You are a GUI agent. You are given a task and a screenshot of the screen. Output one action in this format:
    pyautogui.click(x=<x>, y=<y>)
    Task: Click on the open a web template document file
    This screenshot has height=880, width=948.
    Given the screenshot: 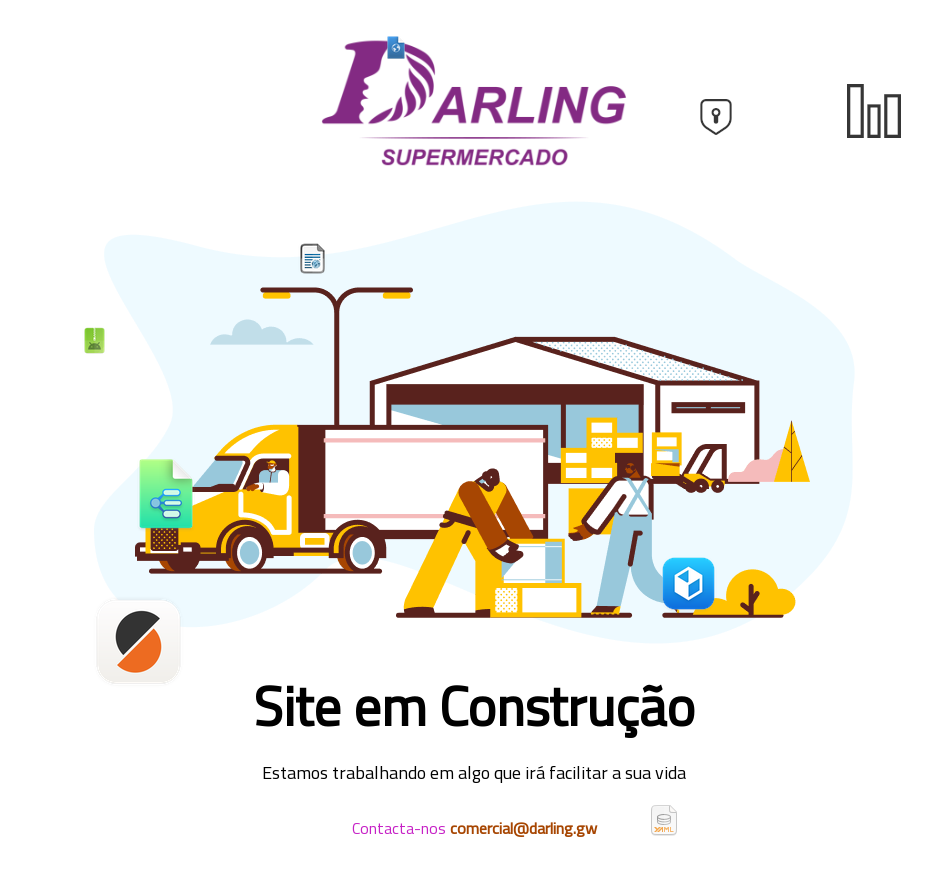 What is the action you would take?
    pyautogui.click(x=312, y=258)
    